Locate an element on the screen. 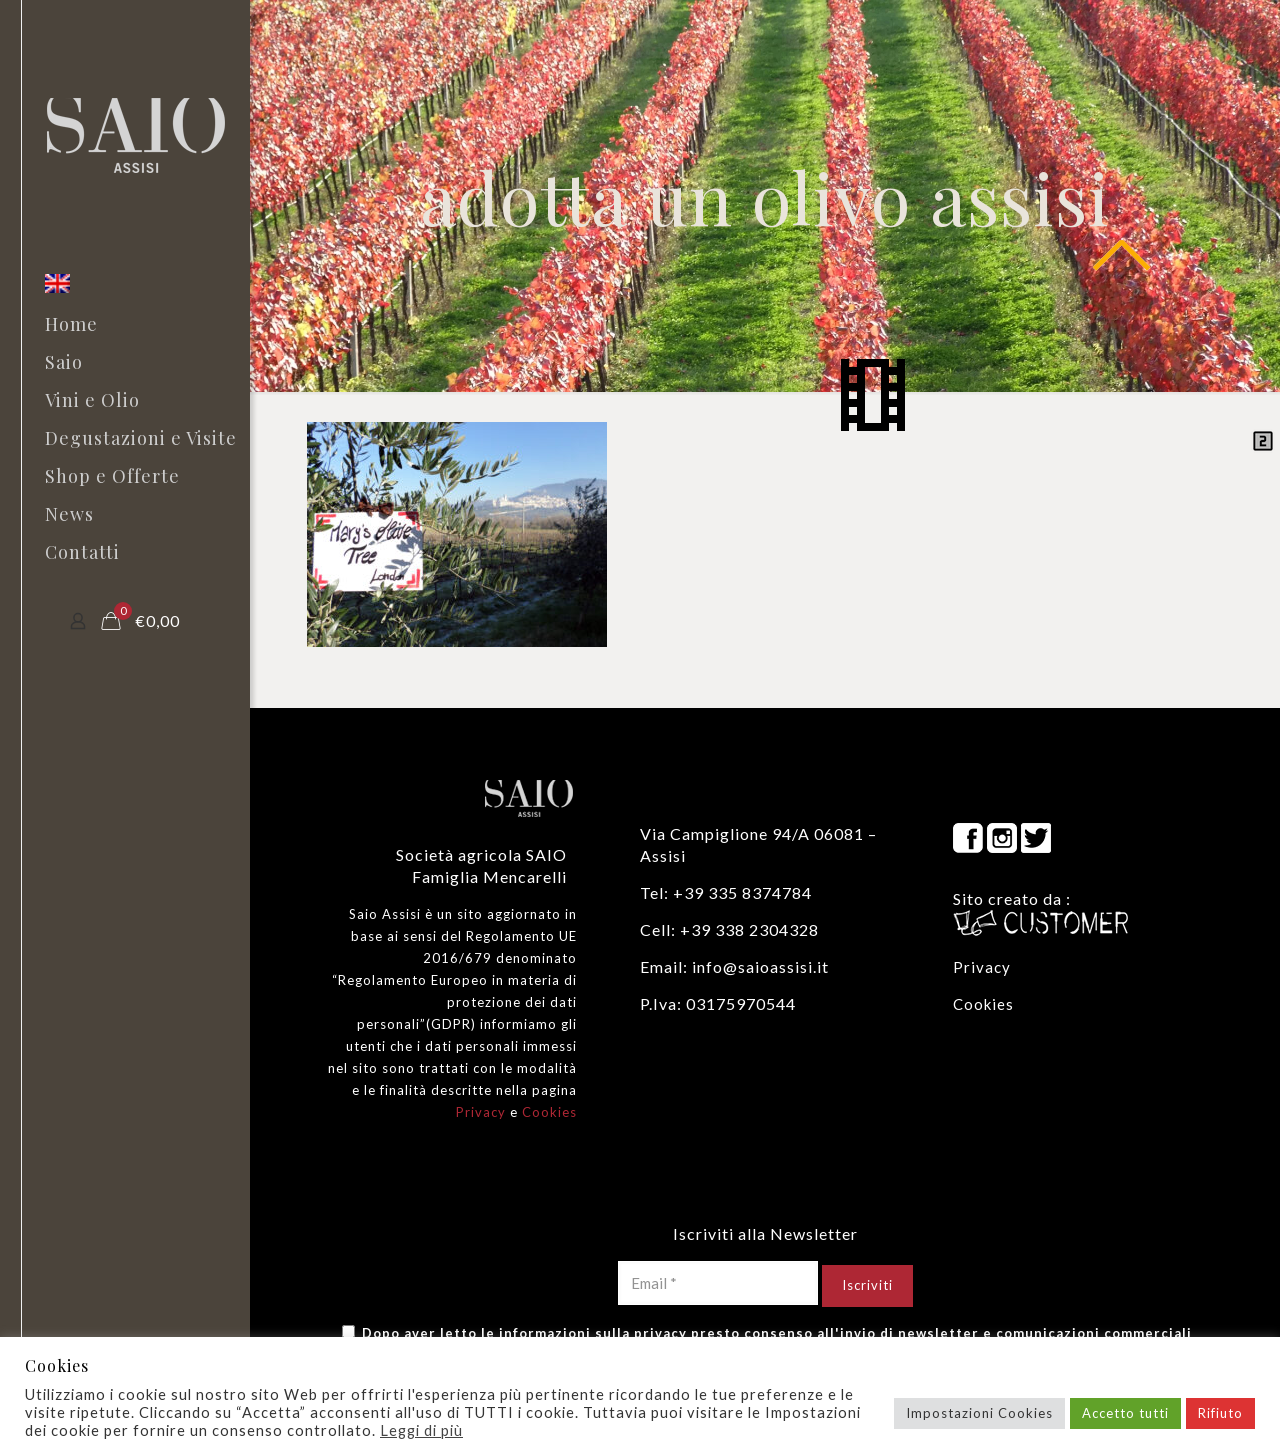 This screenshot has width=1280, height=1454. browse local movie theaters is located at coordinates (873, 395).